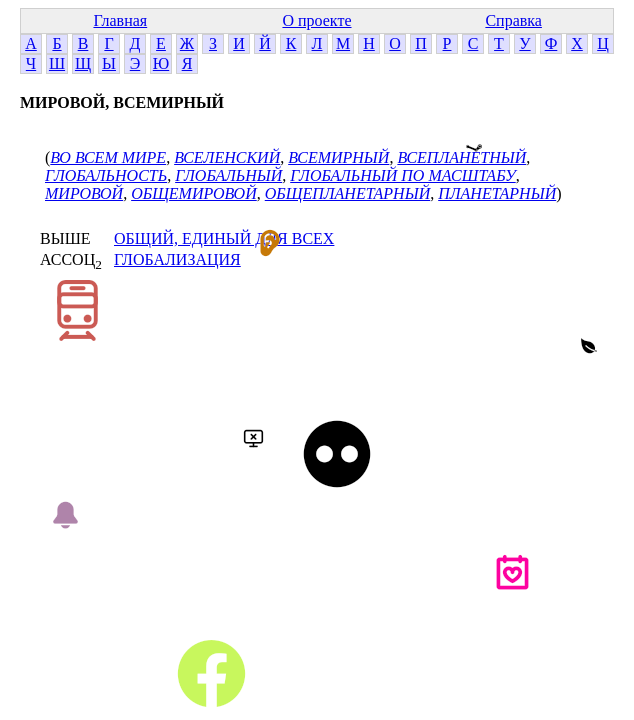 This screenshot has height=720, width=634. I want to click on adjust audio or hearing accessibility settings, so click(270, 243).